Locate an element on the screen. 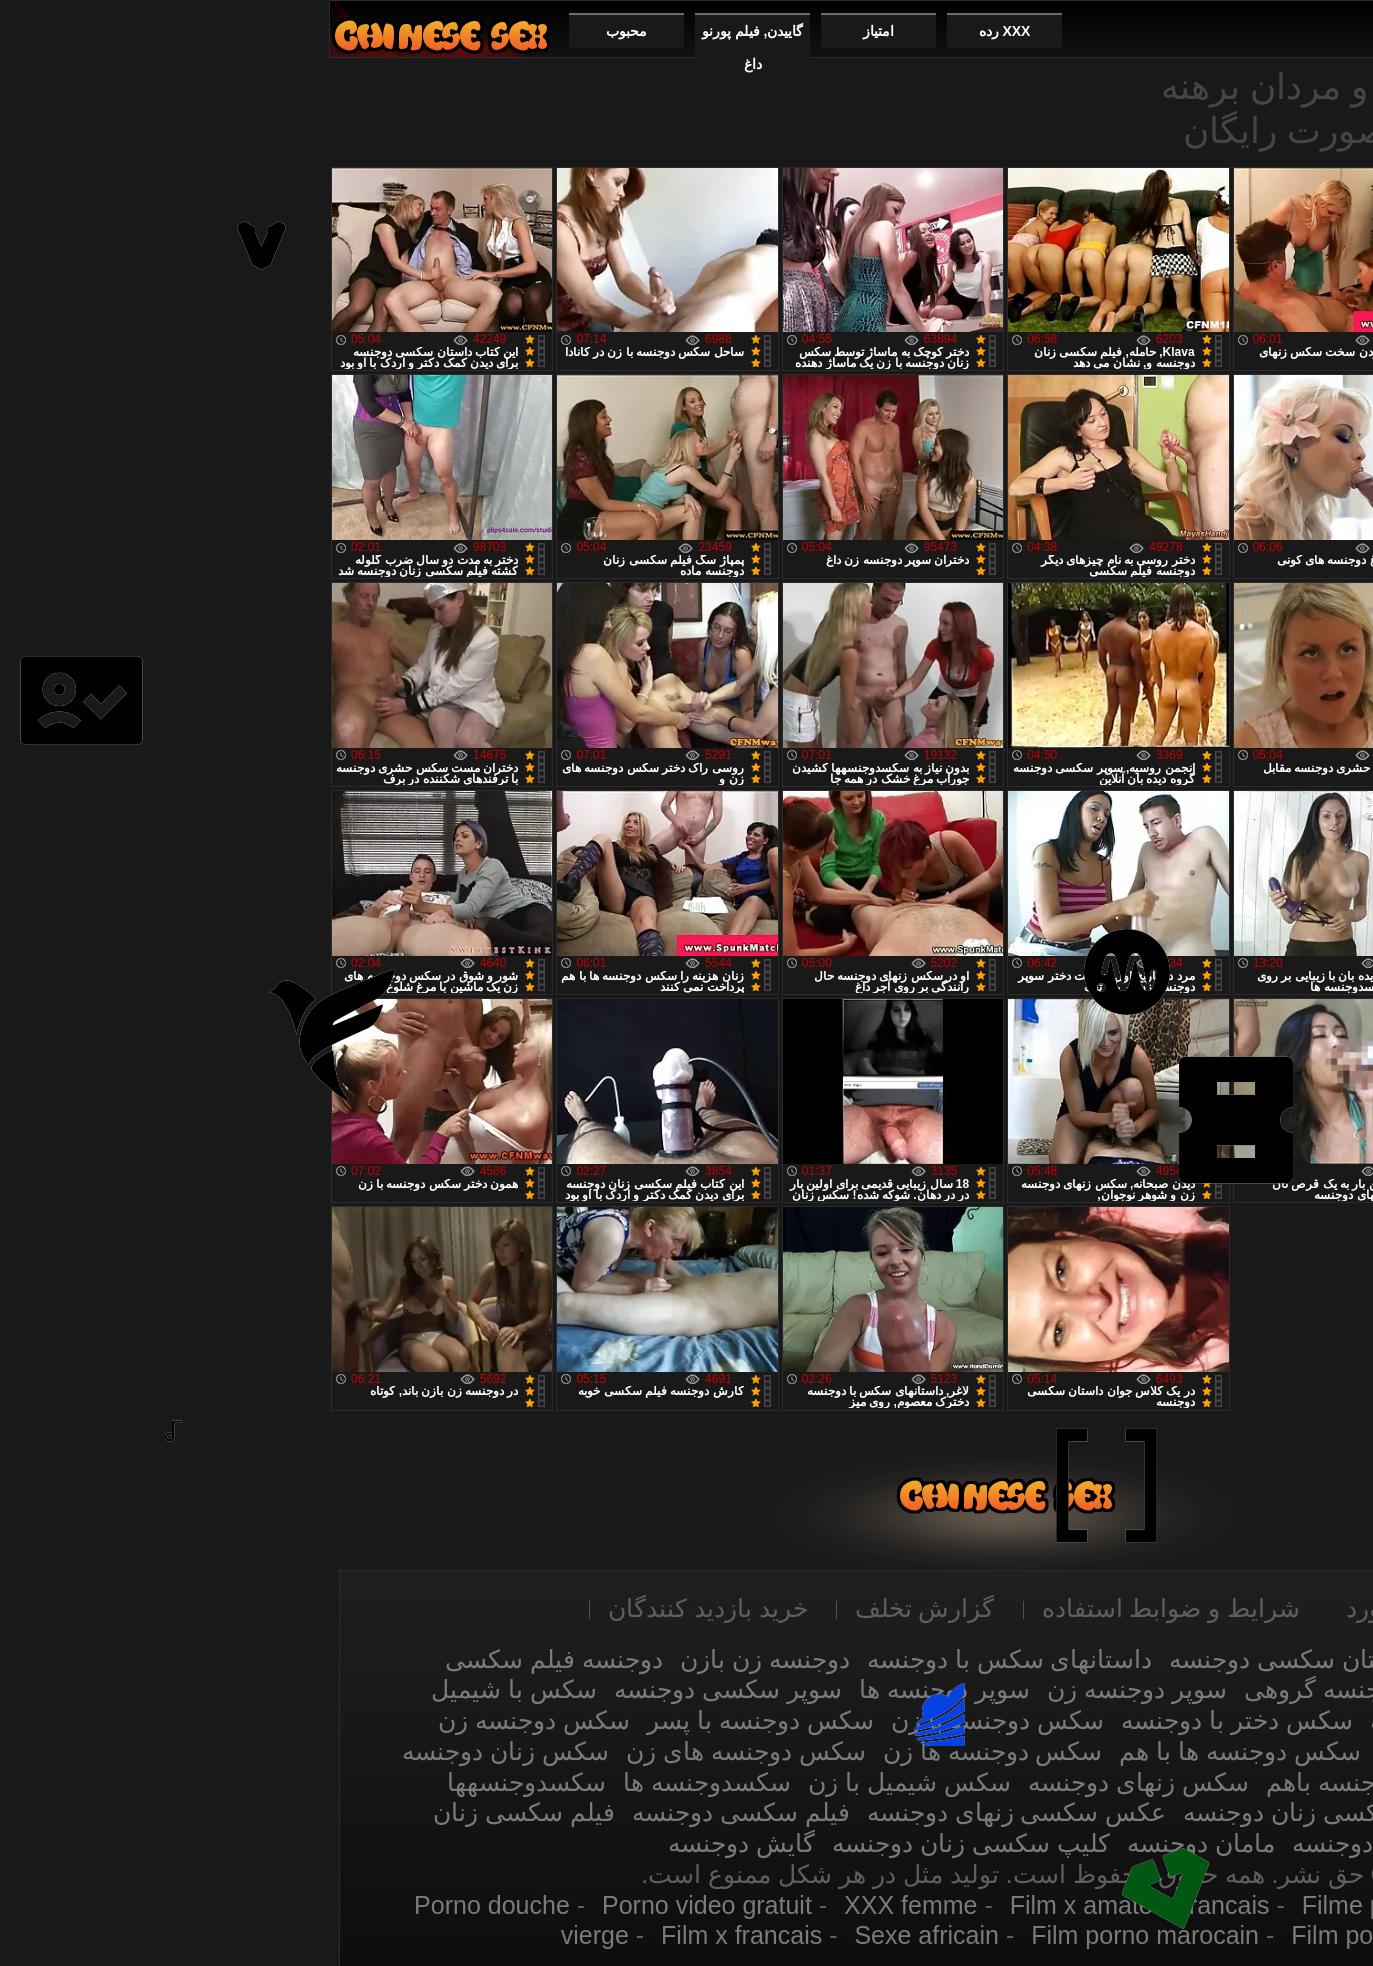 The height and width of the screenshot is (1966, 1373). opennebula cloud management platform logo is located at coordinates (939, 1714).